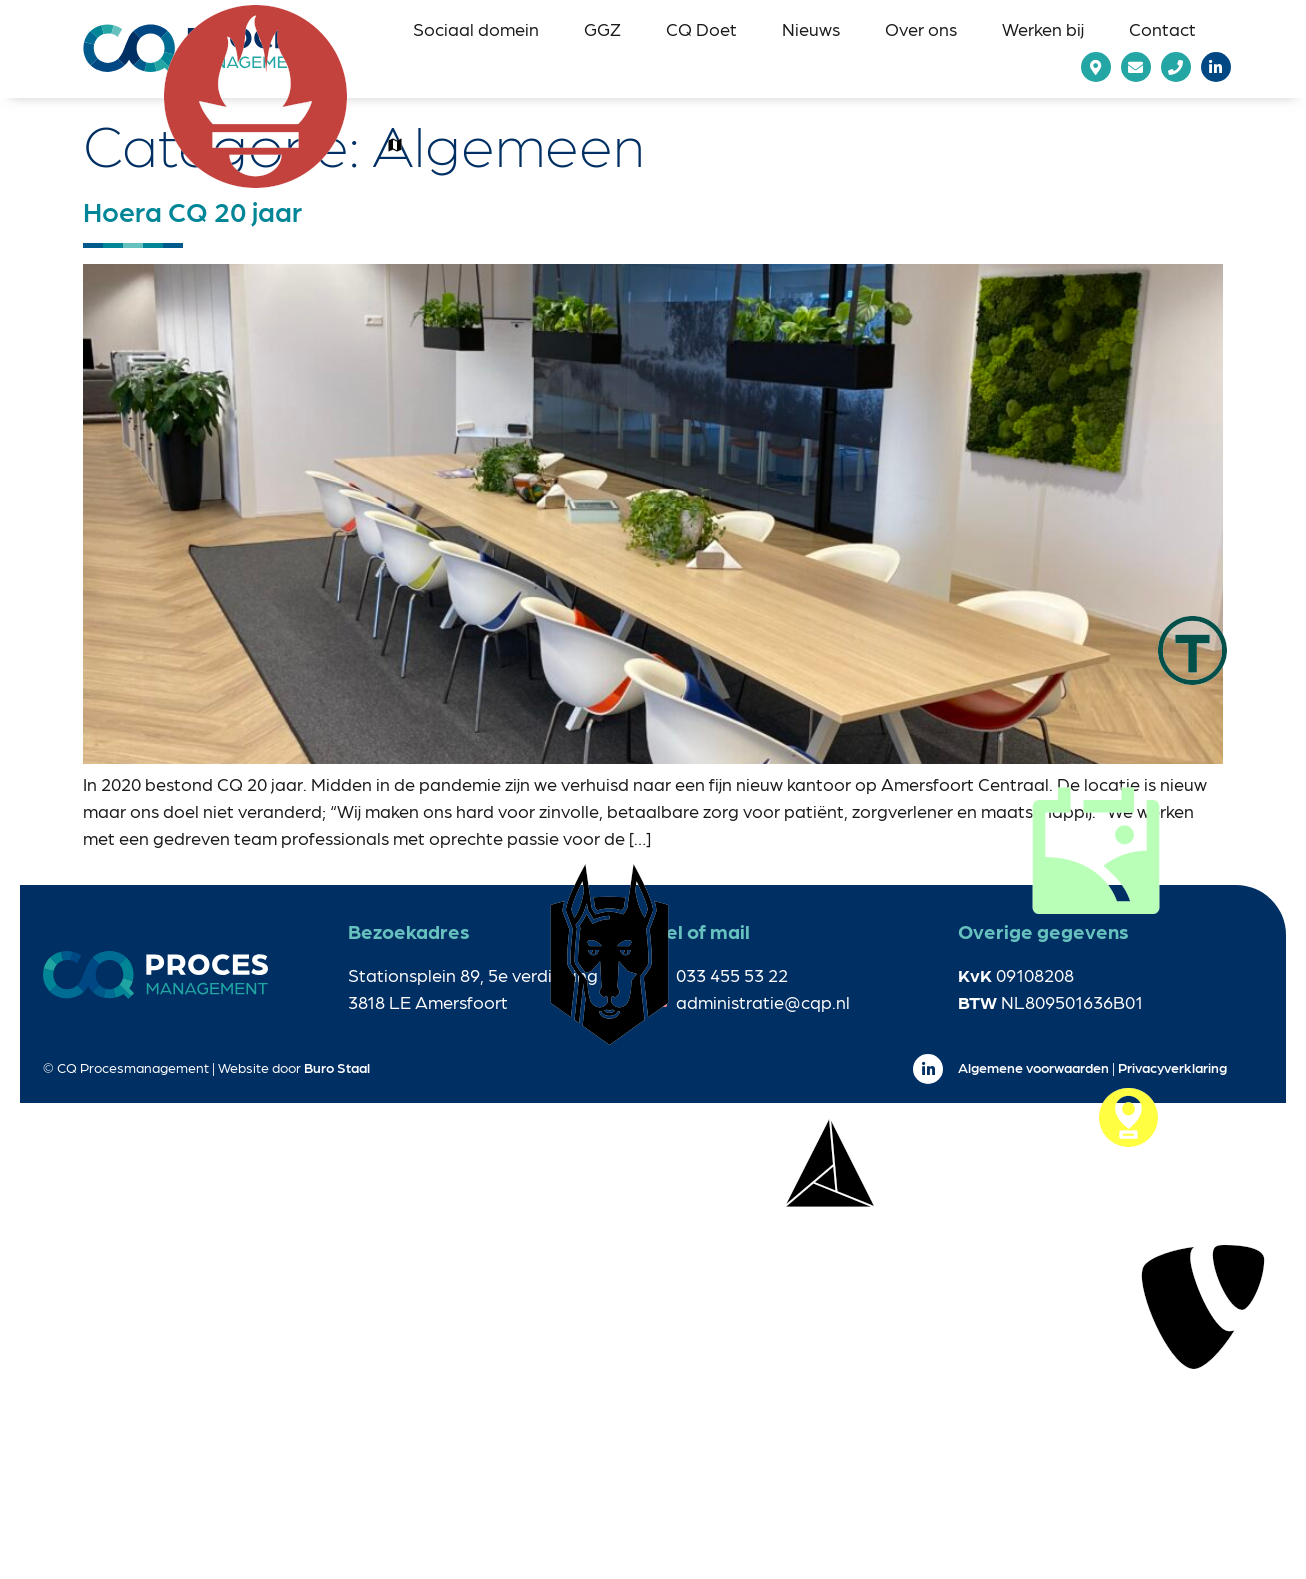  What do you see at coordinates (255, 96) in the screenshot?
I see `prometheus monitoring system logo` at bounding box center [255, 96].